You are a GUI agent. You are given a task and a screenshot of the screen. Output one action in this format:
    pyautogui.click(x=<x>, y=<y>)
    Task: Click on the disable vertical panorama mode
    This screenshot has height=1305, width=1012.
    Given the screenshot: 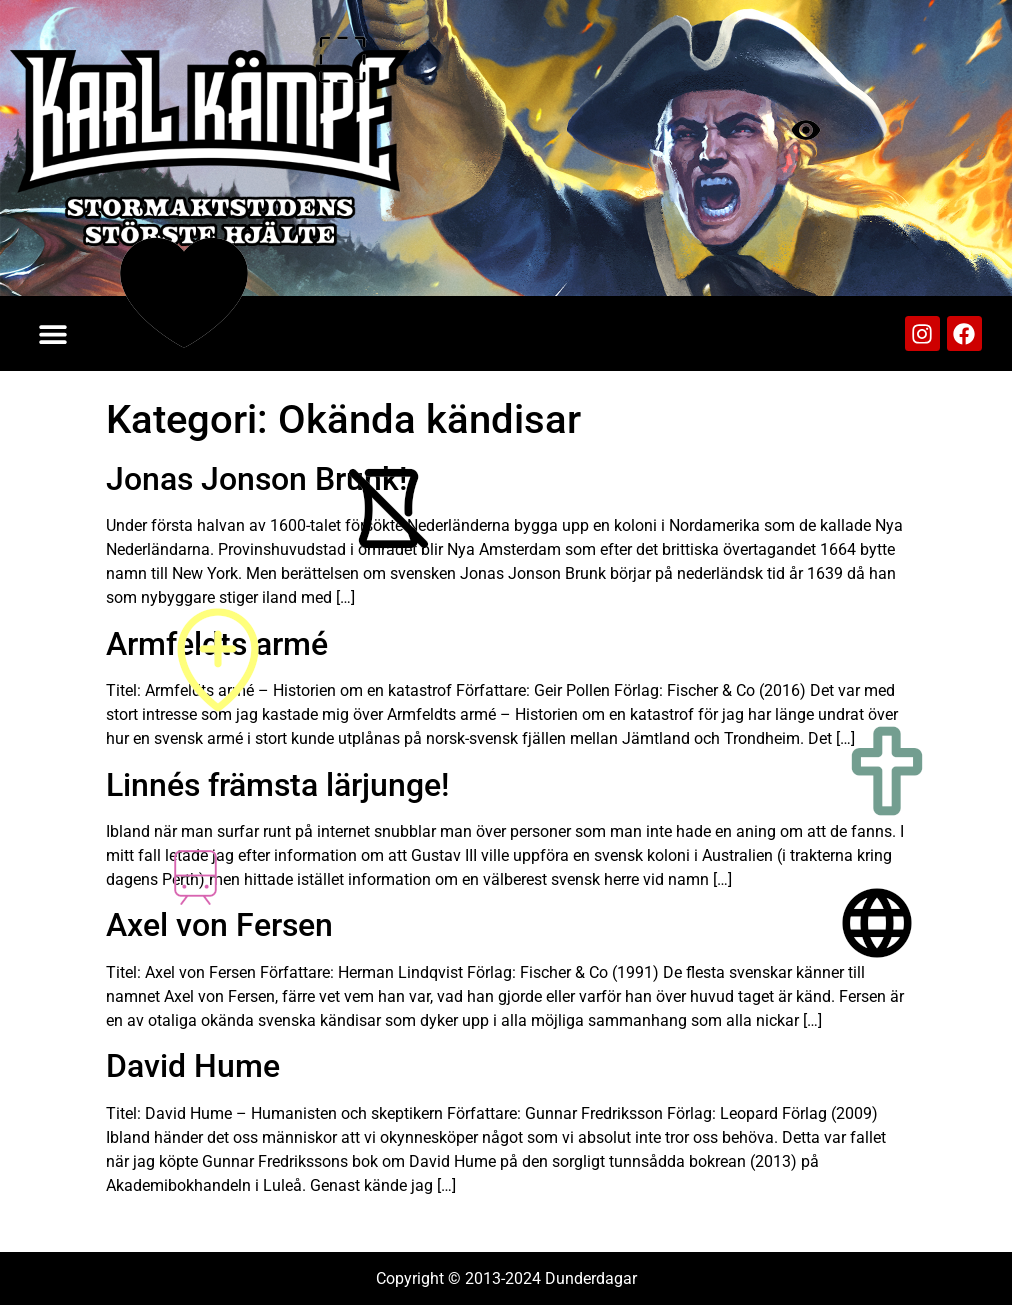 What is the action you would take?
    pyautogui.click(x=388, y=508)
    